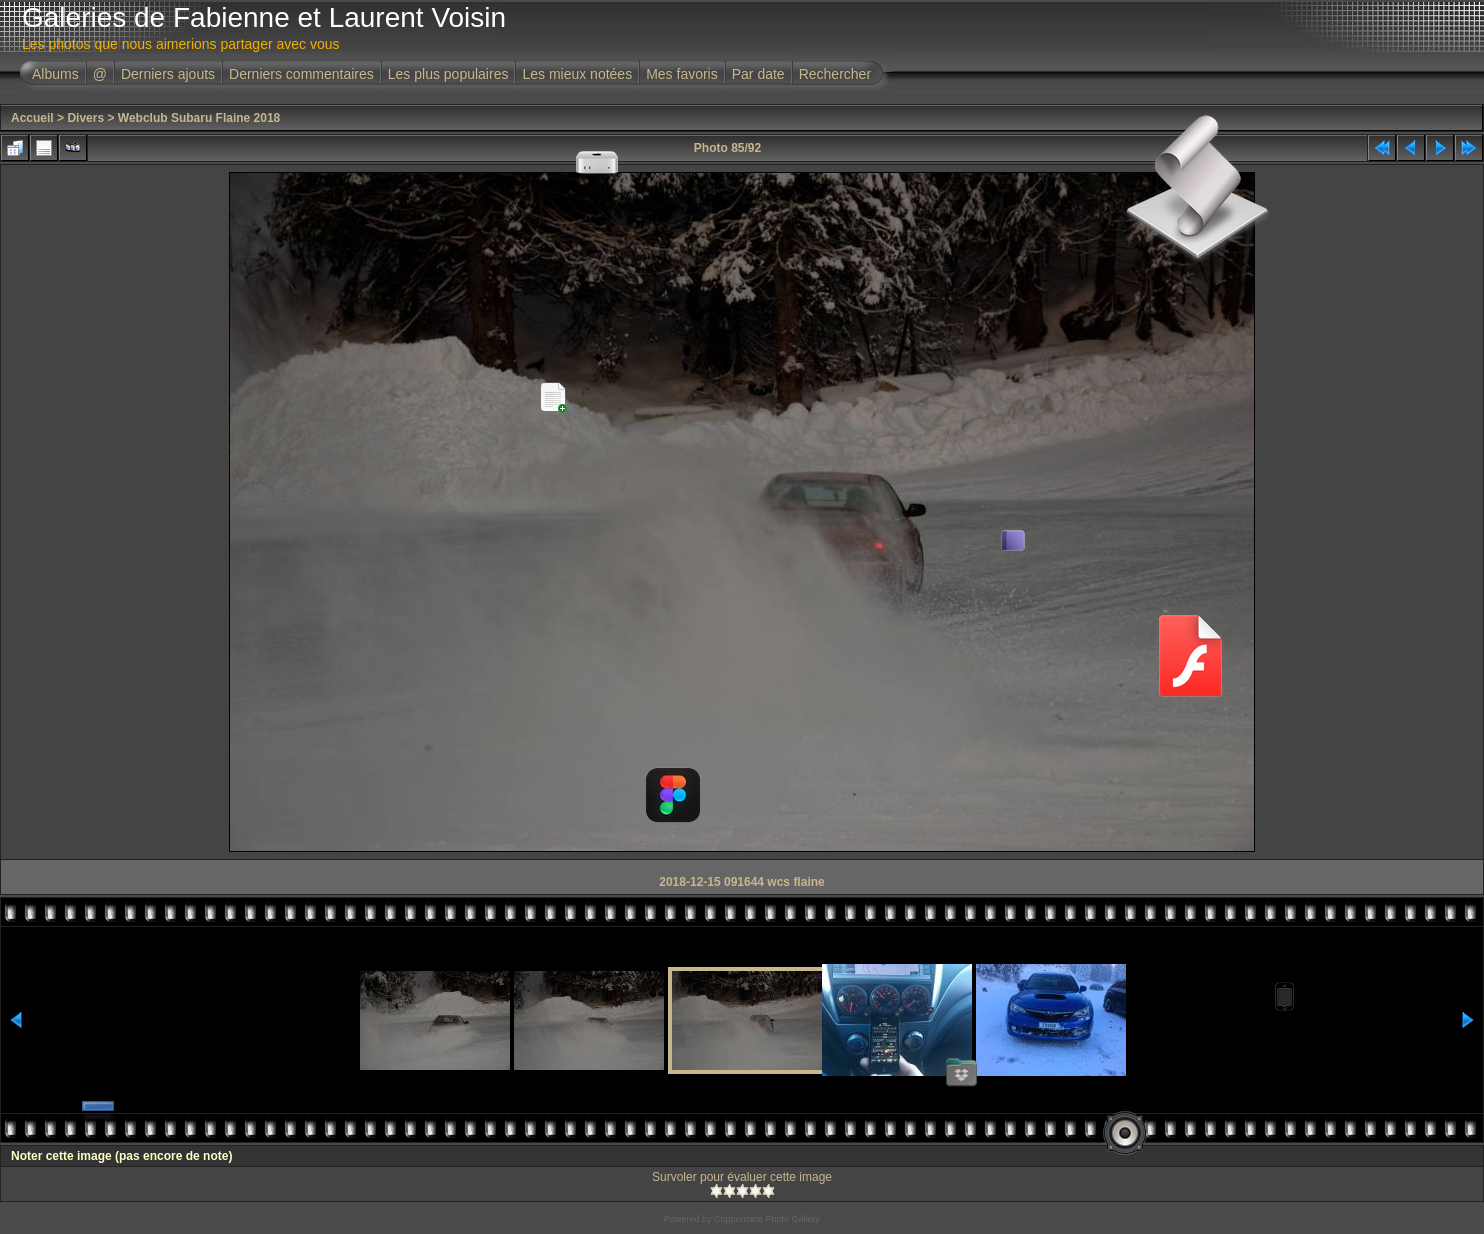  I want to click on iPod Touch device in sidebar navigation, so click(1284, 996).